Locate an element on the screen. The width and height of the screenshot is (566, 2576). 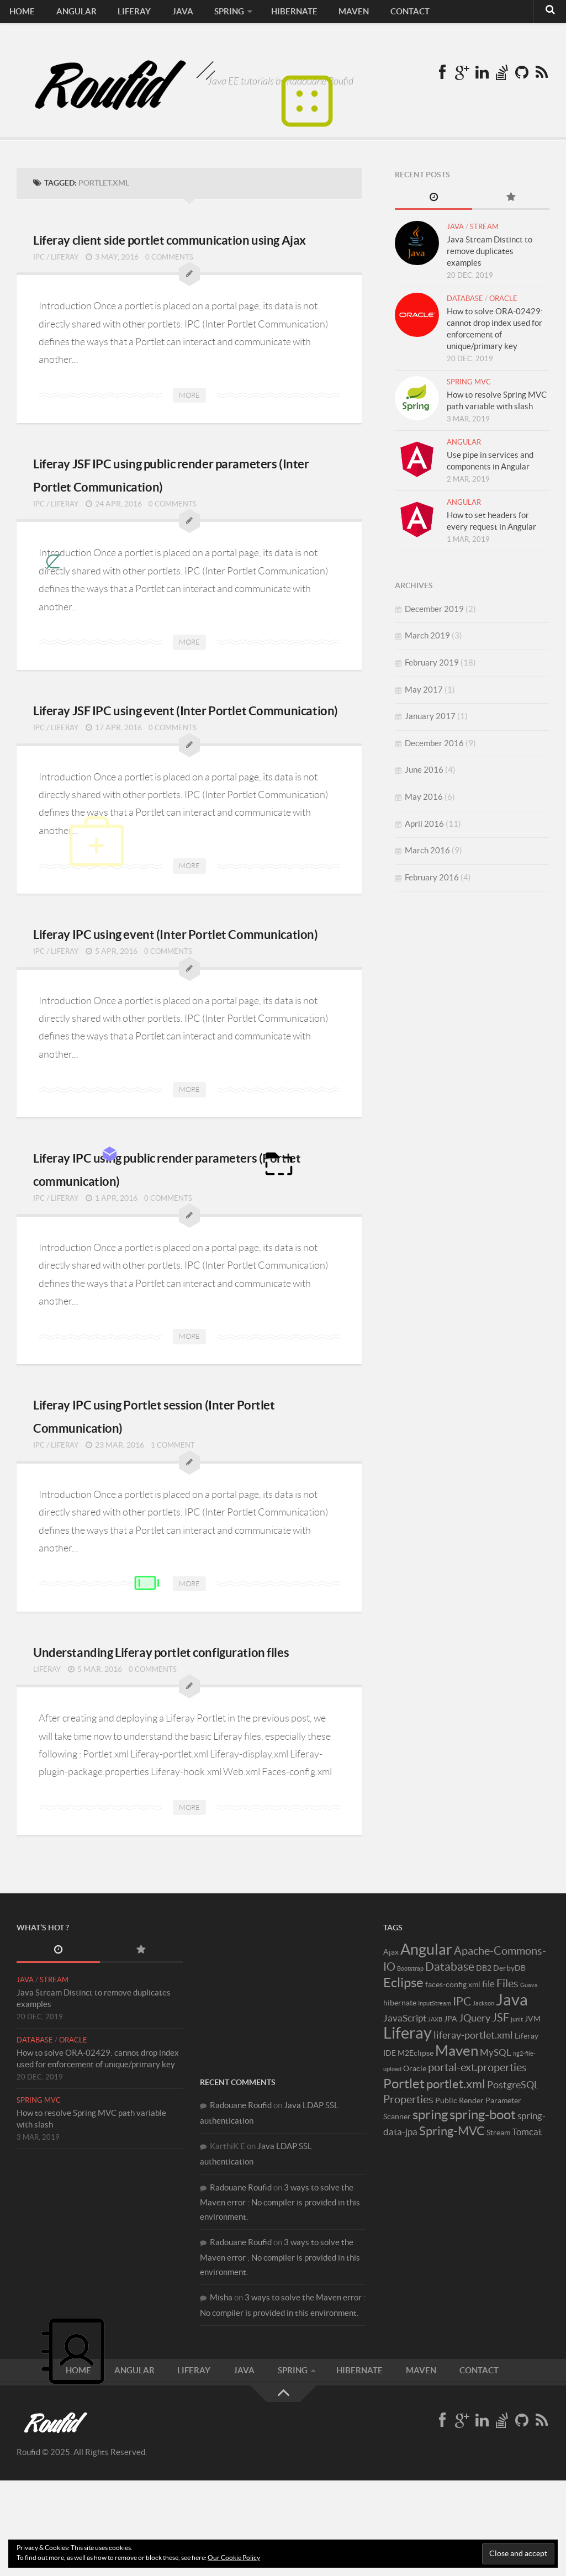
indicates low battery level is located at coordinates (146, 1583).